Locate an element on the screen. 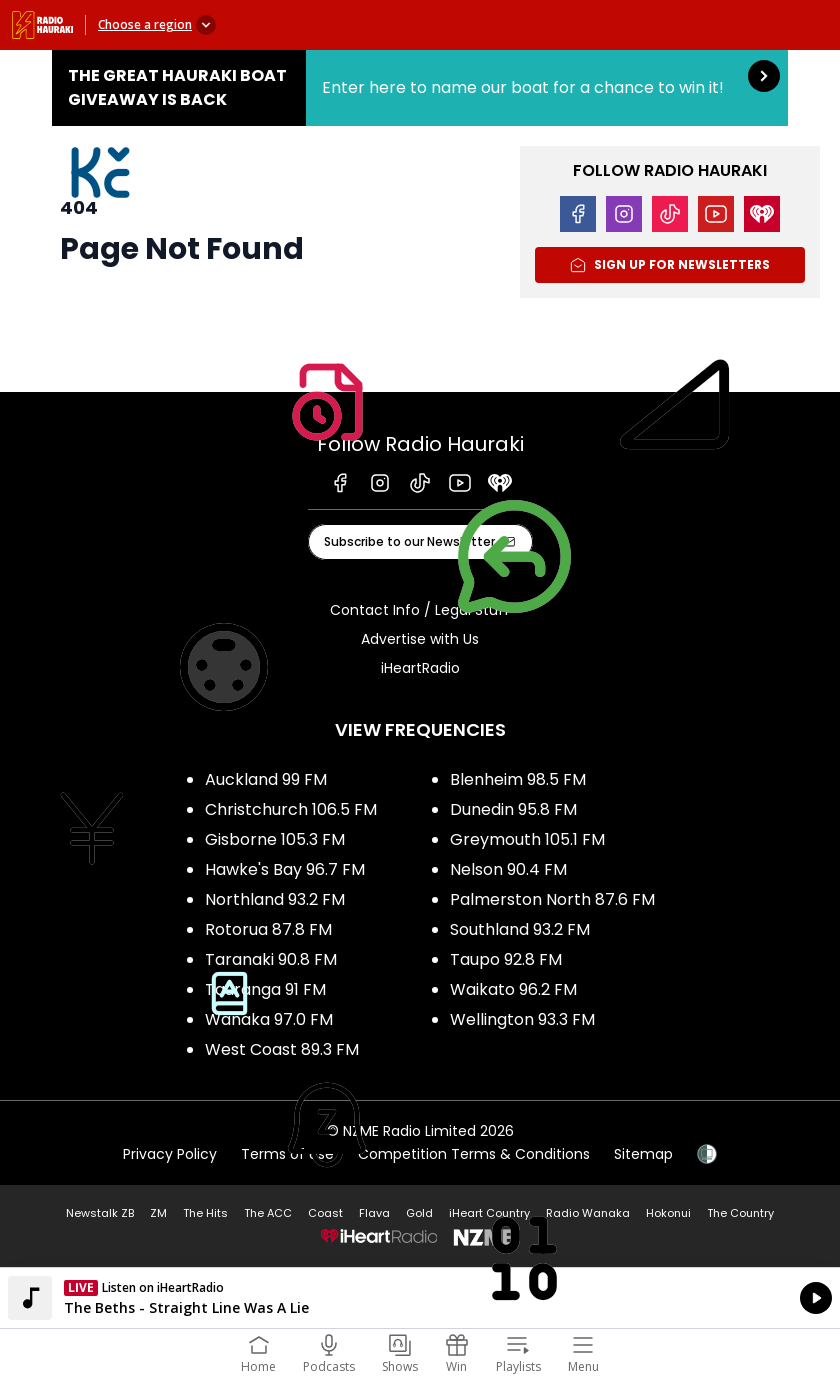  configure s-video input settings is located at coordinates (224, 667).